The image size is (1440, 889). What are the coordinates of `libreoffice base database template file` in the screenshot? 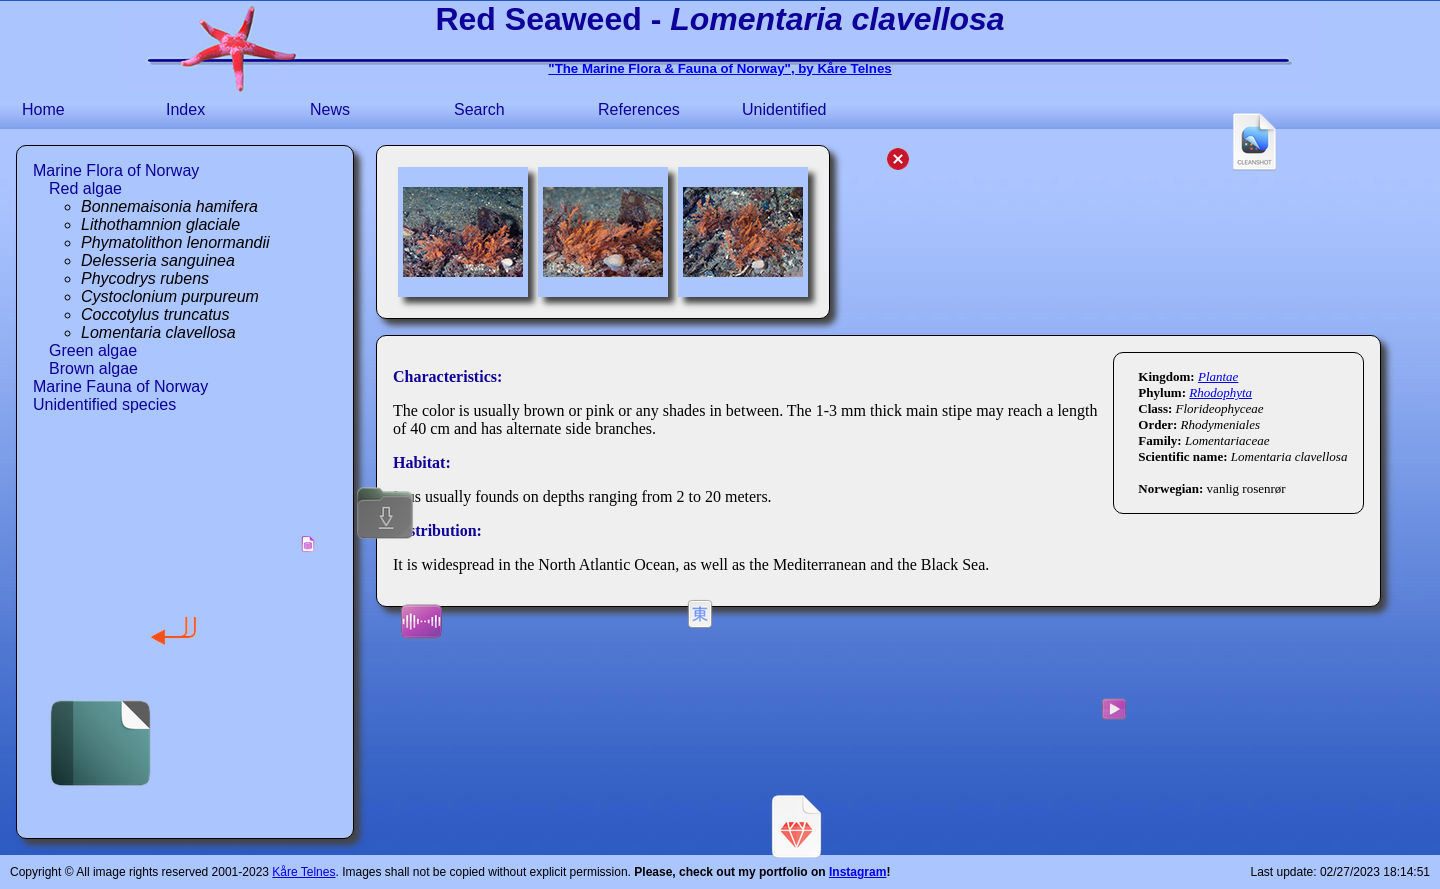 It's located at (308, 544).